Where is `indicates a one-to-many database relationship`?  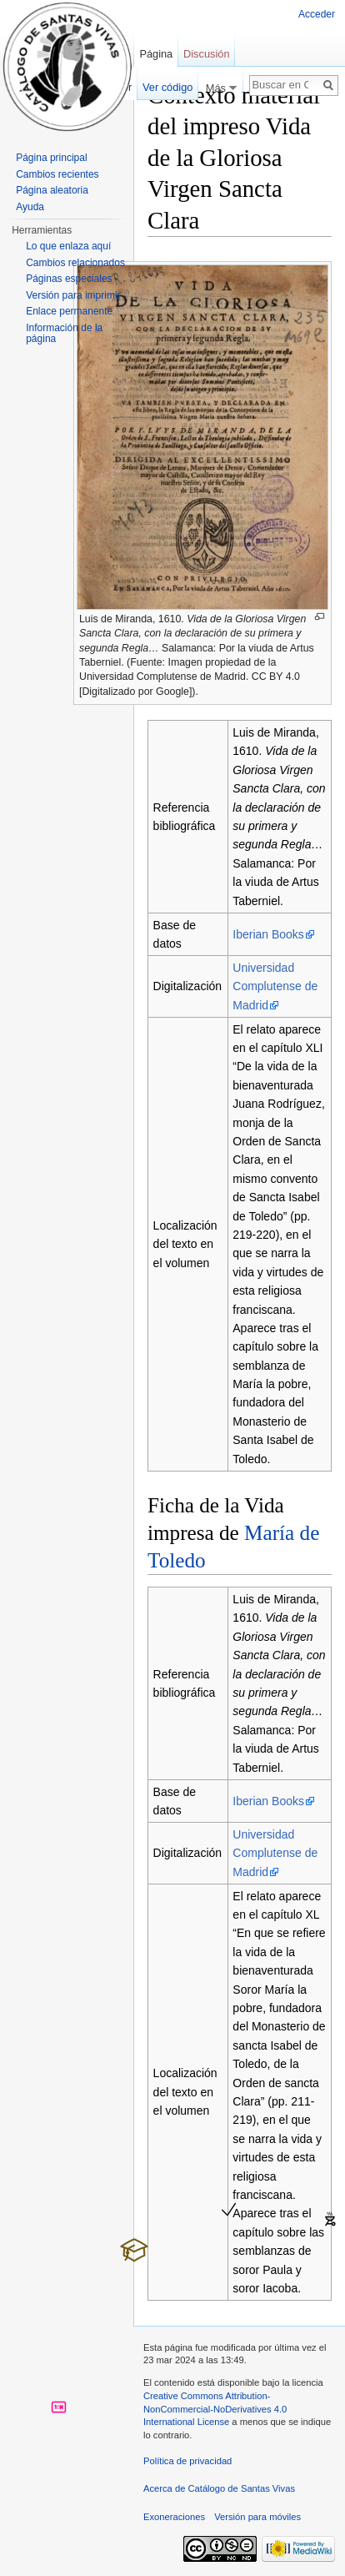 indicates a one-to-many database relationship is located at coordinates (58, 2407).